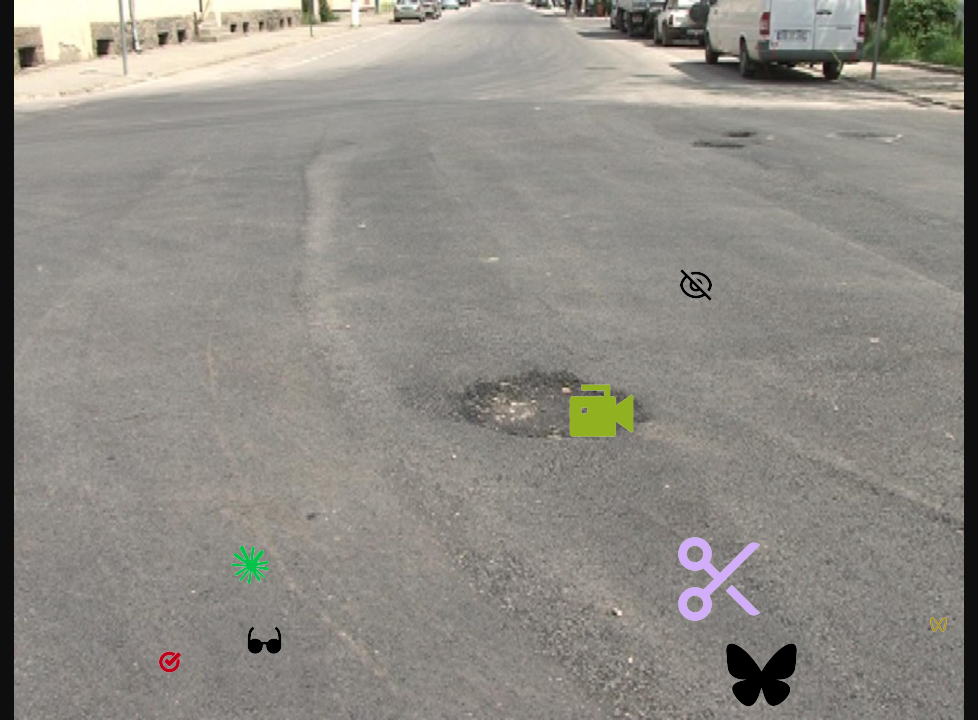 Image resolution: width=978 pixels, height=720 pixels. What do you see at coordinates (601, 413) in the screenshot?
I see `start recording video` at bounding box center [601, 413].